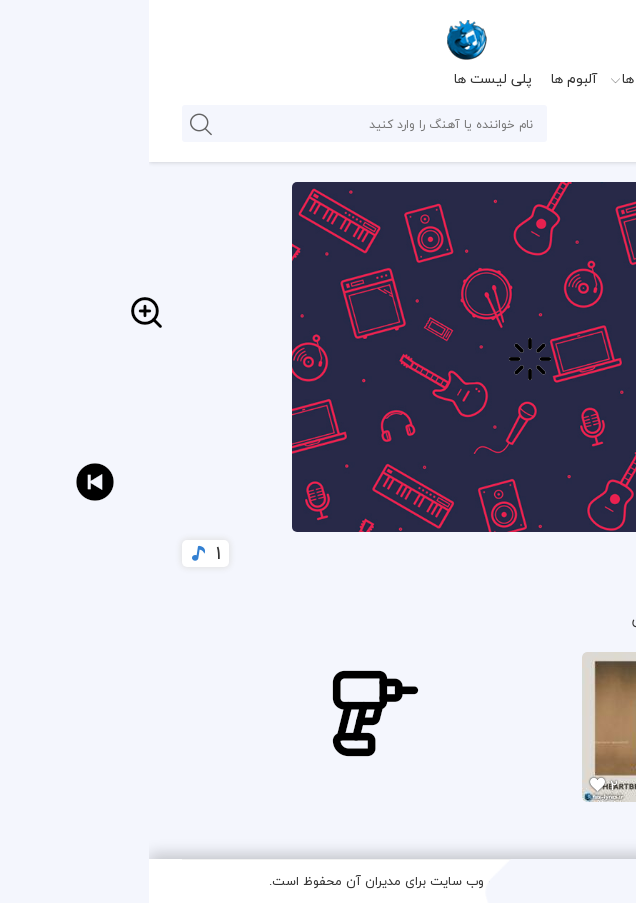  What do you see at coordinates (530, 359) in the screenshot?
I see `content is loading` at bounding box center [530, 359].